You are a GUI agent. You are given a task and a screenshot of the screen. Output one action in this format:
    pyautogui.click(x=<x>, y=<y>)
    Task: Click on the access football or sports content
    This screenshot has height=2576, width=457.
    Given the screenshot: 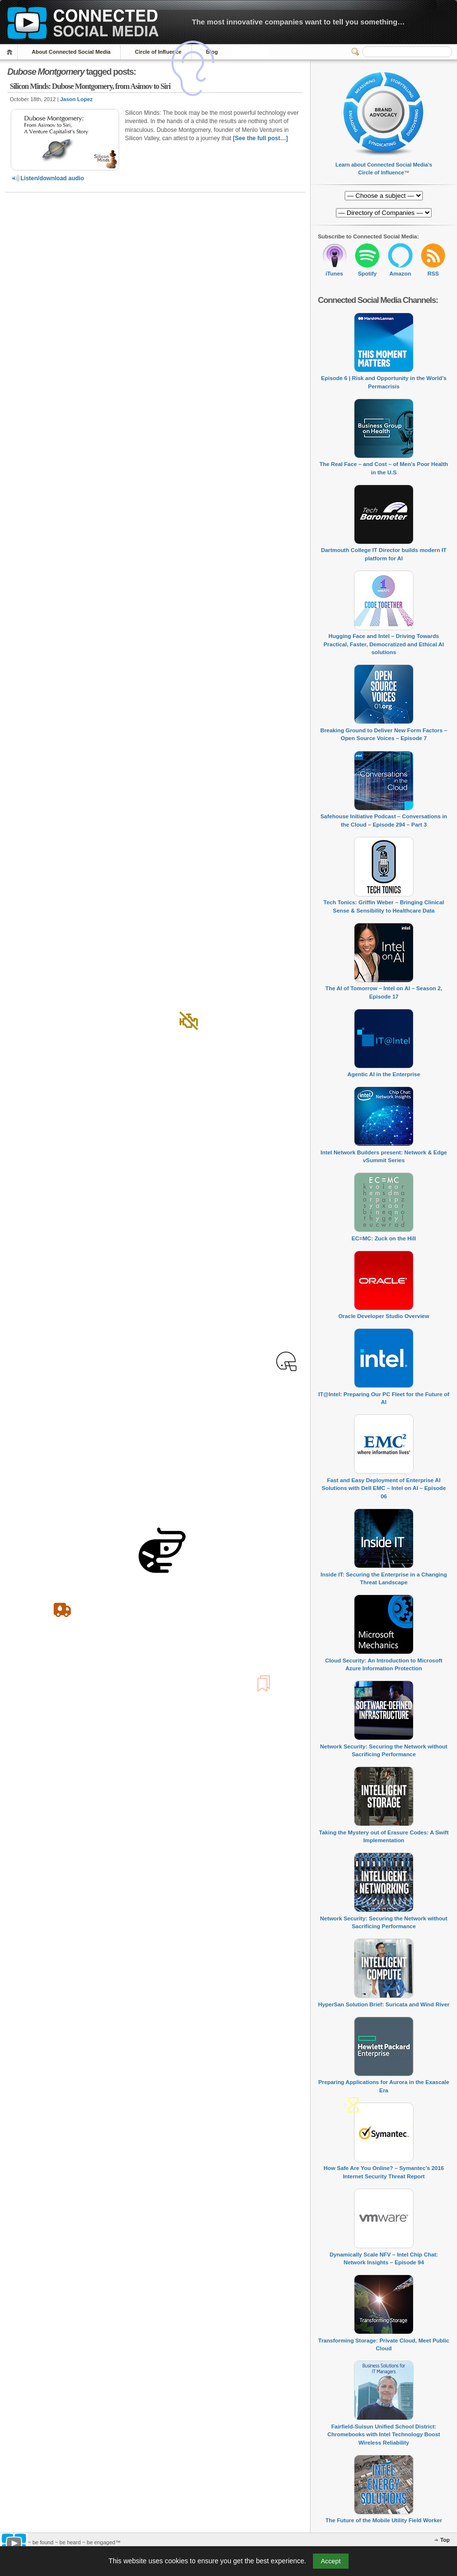 What is the action you would take?
    pyautogui.click(x=286, y=1362)
    